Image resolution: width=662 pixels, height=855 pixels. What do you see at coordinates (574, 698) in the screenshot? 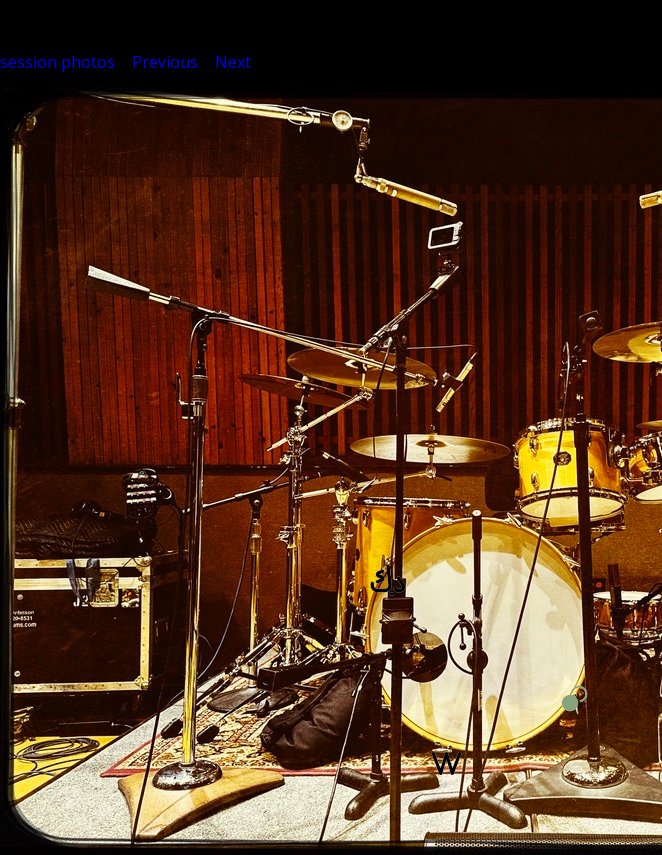
I see `activate or enable breakpoints in the debugger` at bounding box center [574, 698].